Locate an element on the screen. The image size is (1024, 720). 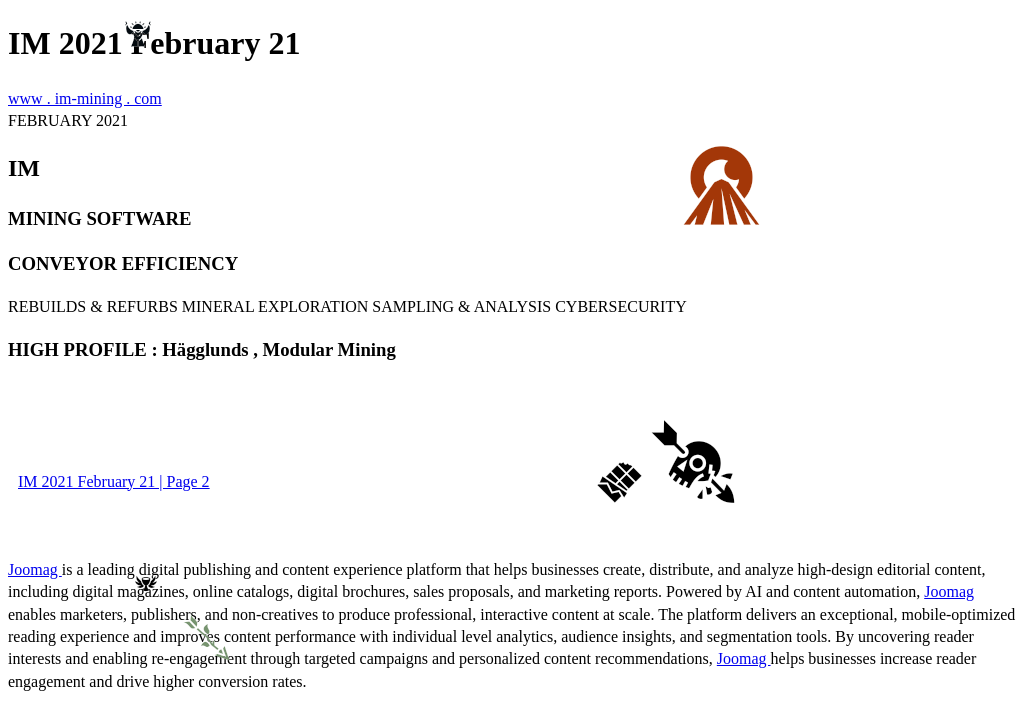
chocolate bar item or consumable in a game is located at coordinates (619, 480).